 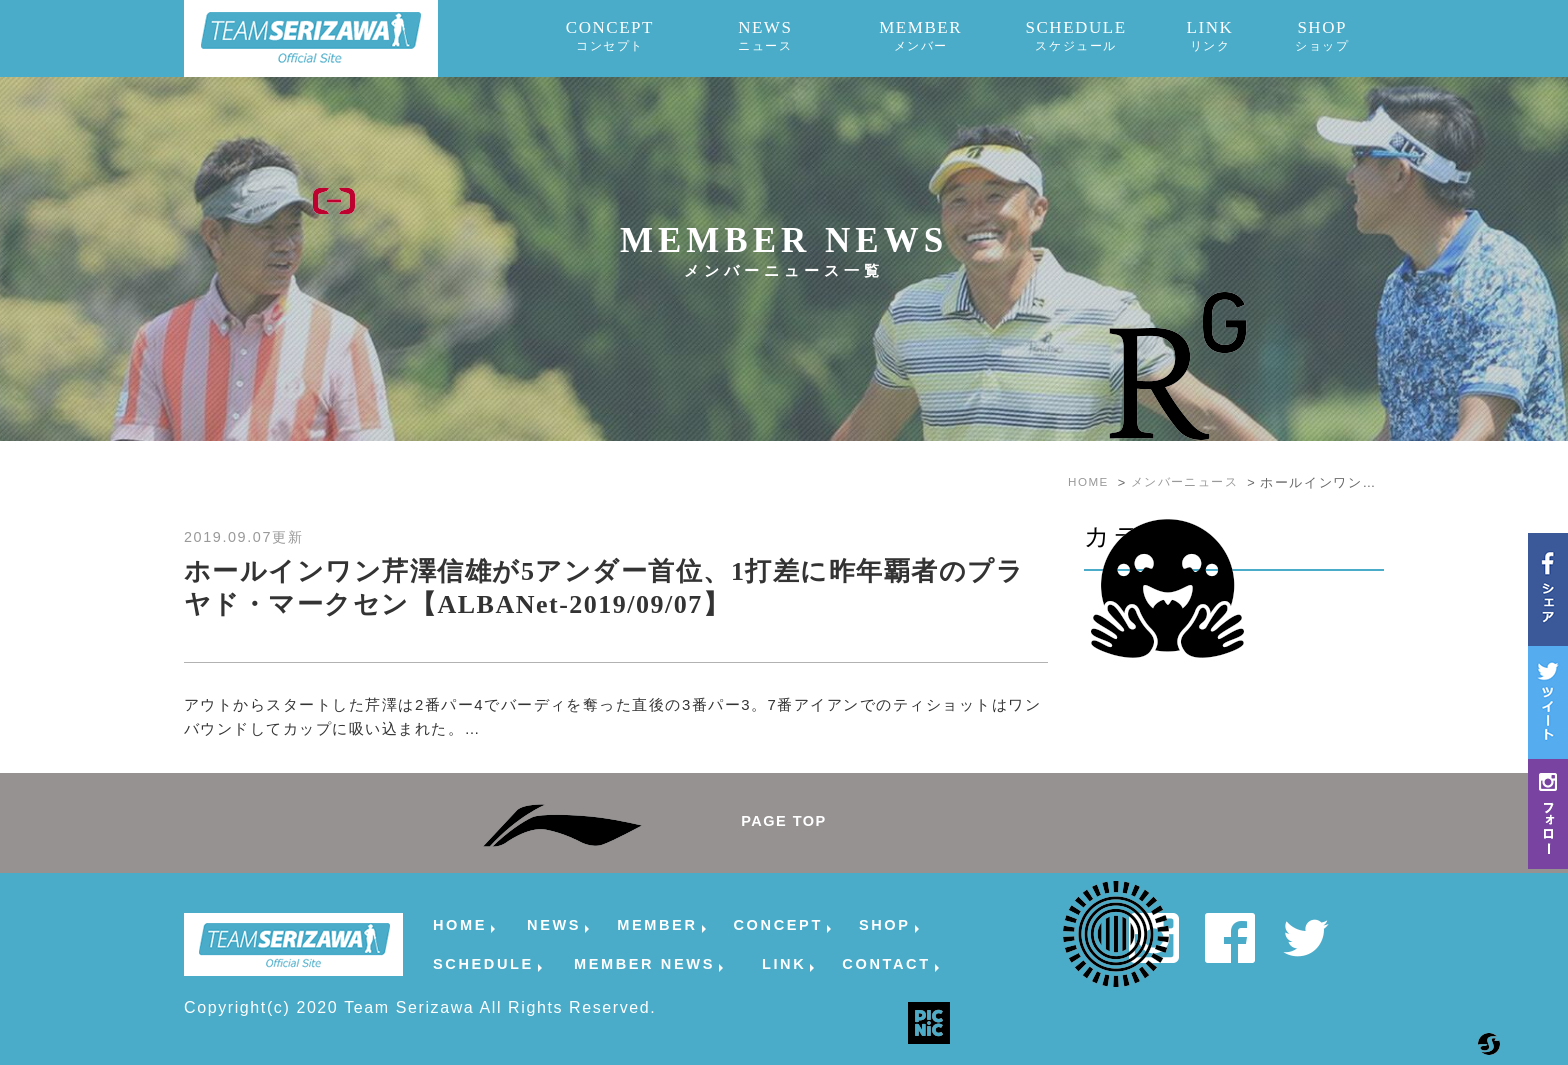 I want to click on visit hugging face platform, so click(x=1167, y=588).